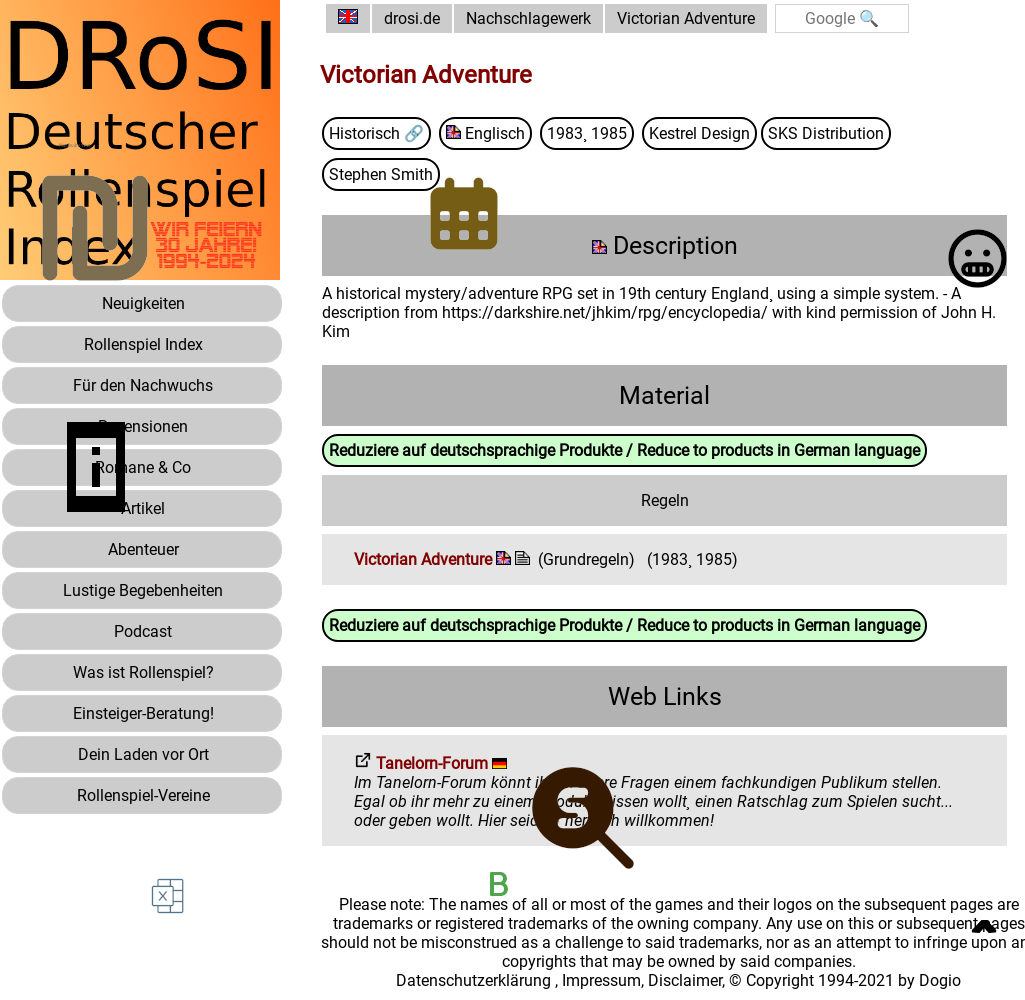 The height and width of the screenshot is (1000, 1025). I want to click on indicates an awkward or uncomfortable situation, so click(977, 258).